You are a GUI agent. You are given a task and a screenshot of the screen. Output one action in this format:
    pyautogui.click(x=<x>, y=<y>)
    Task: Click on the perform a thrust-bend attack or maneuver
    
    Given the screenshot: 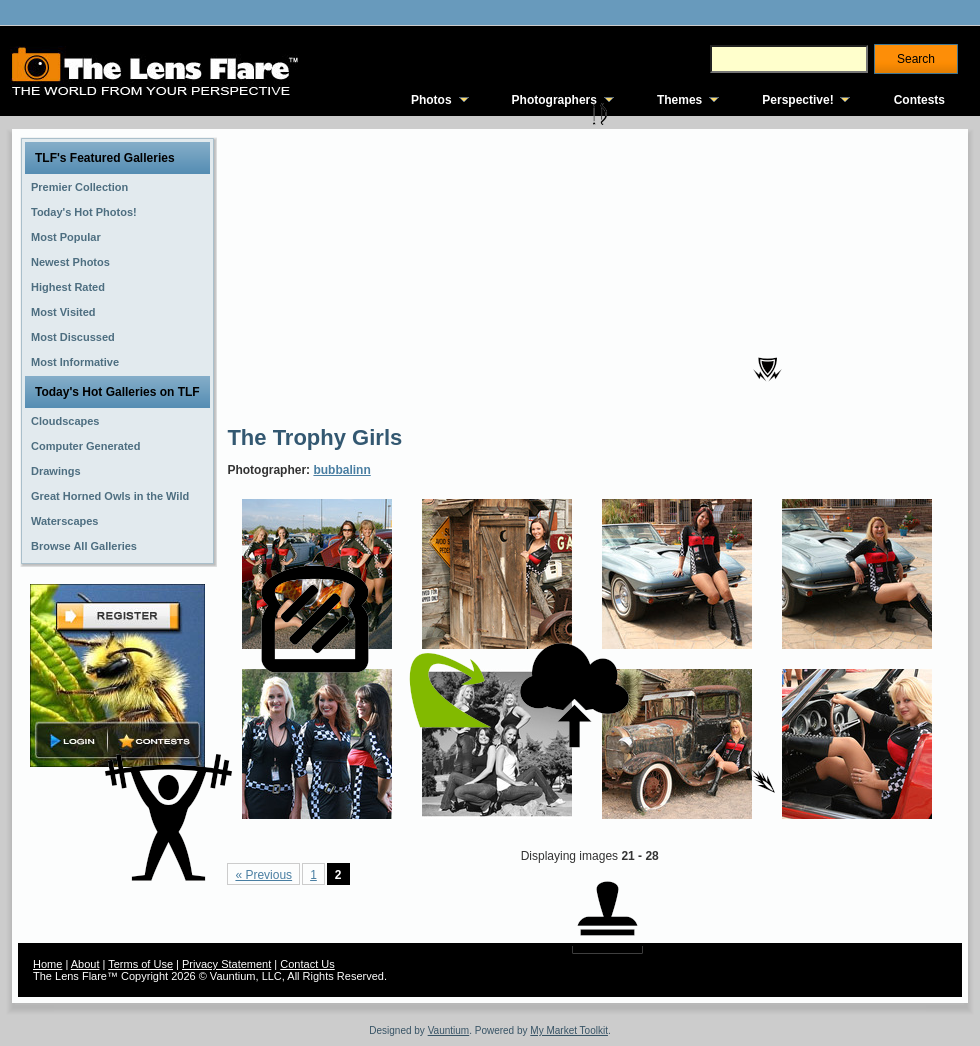 What is the action you would take?
    pyautogui.click(x=450, y=687)
    